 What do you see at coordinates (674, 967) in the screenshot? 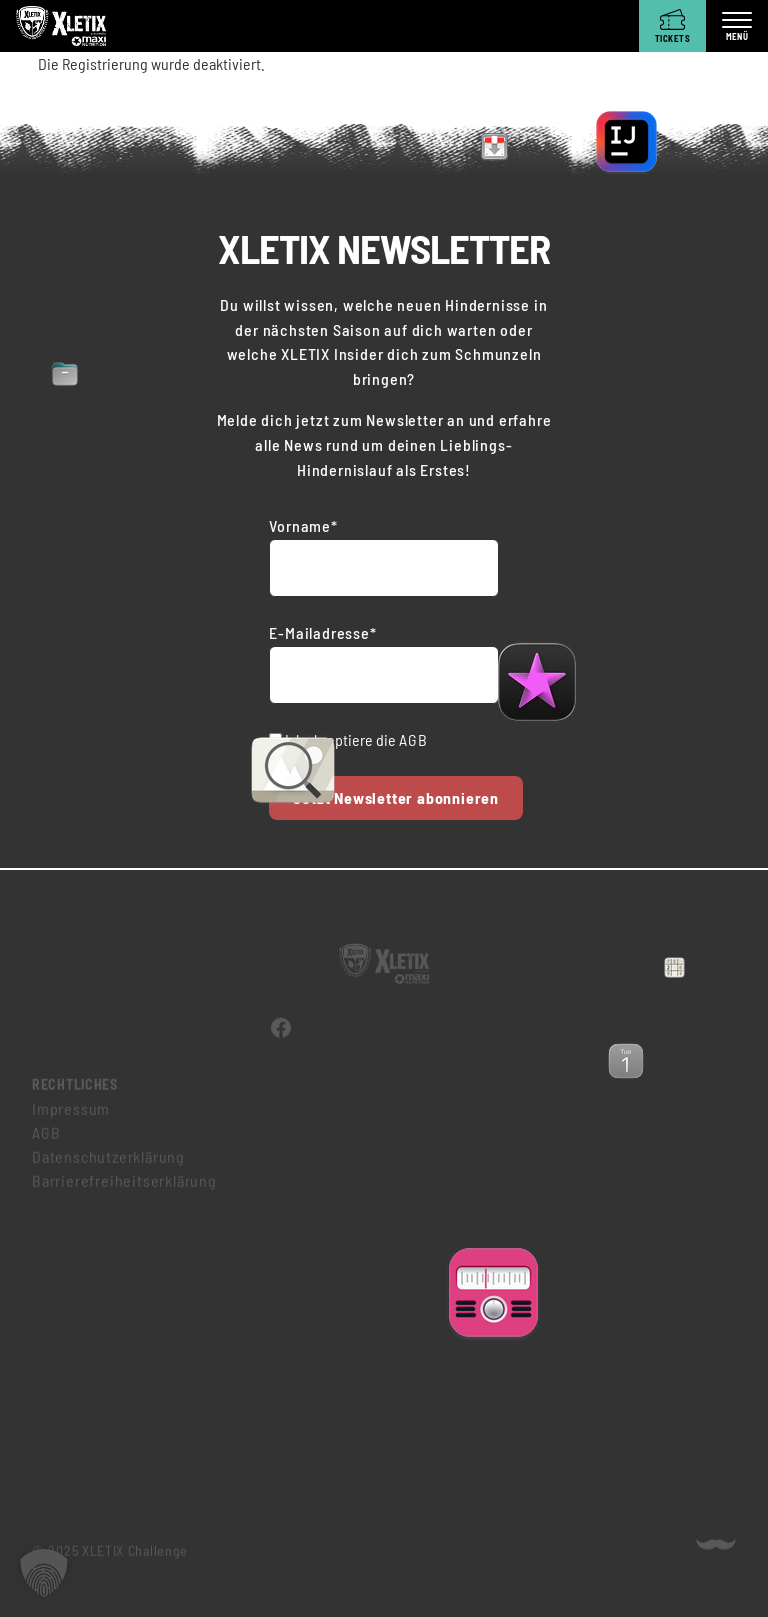
I see `open sudoku puzzle game` at bounding box center [674, 967].